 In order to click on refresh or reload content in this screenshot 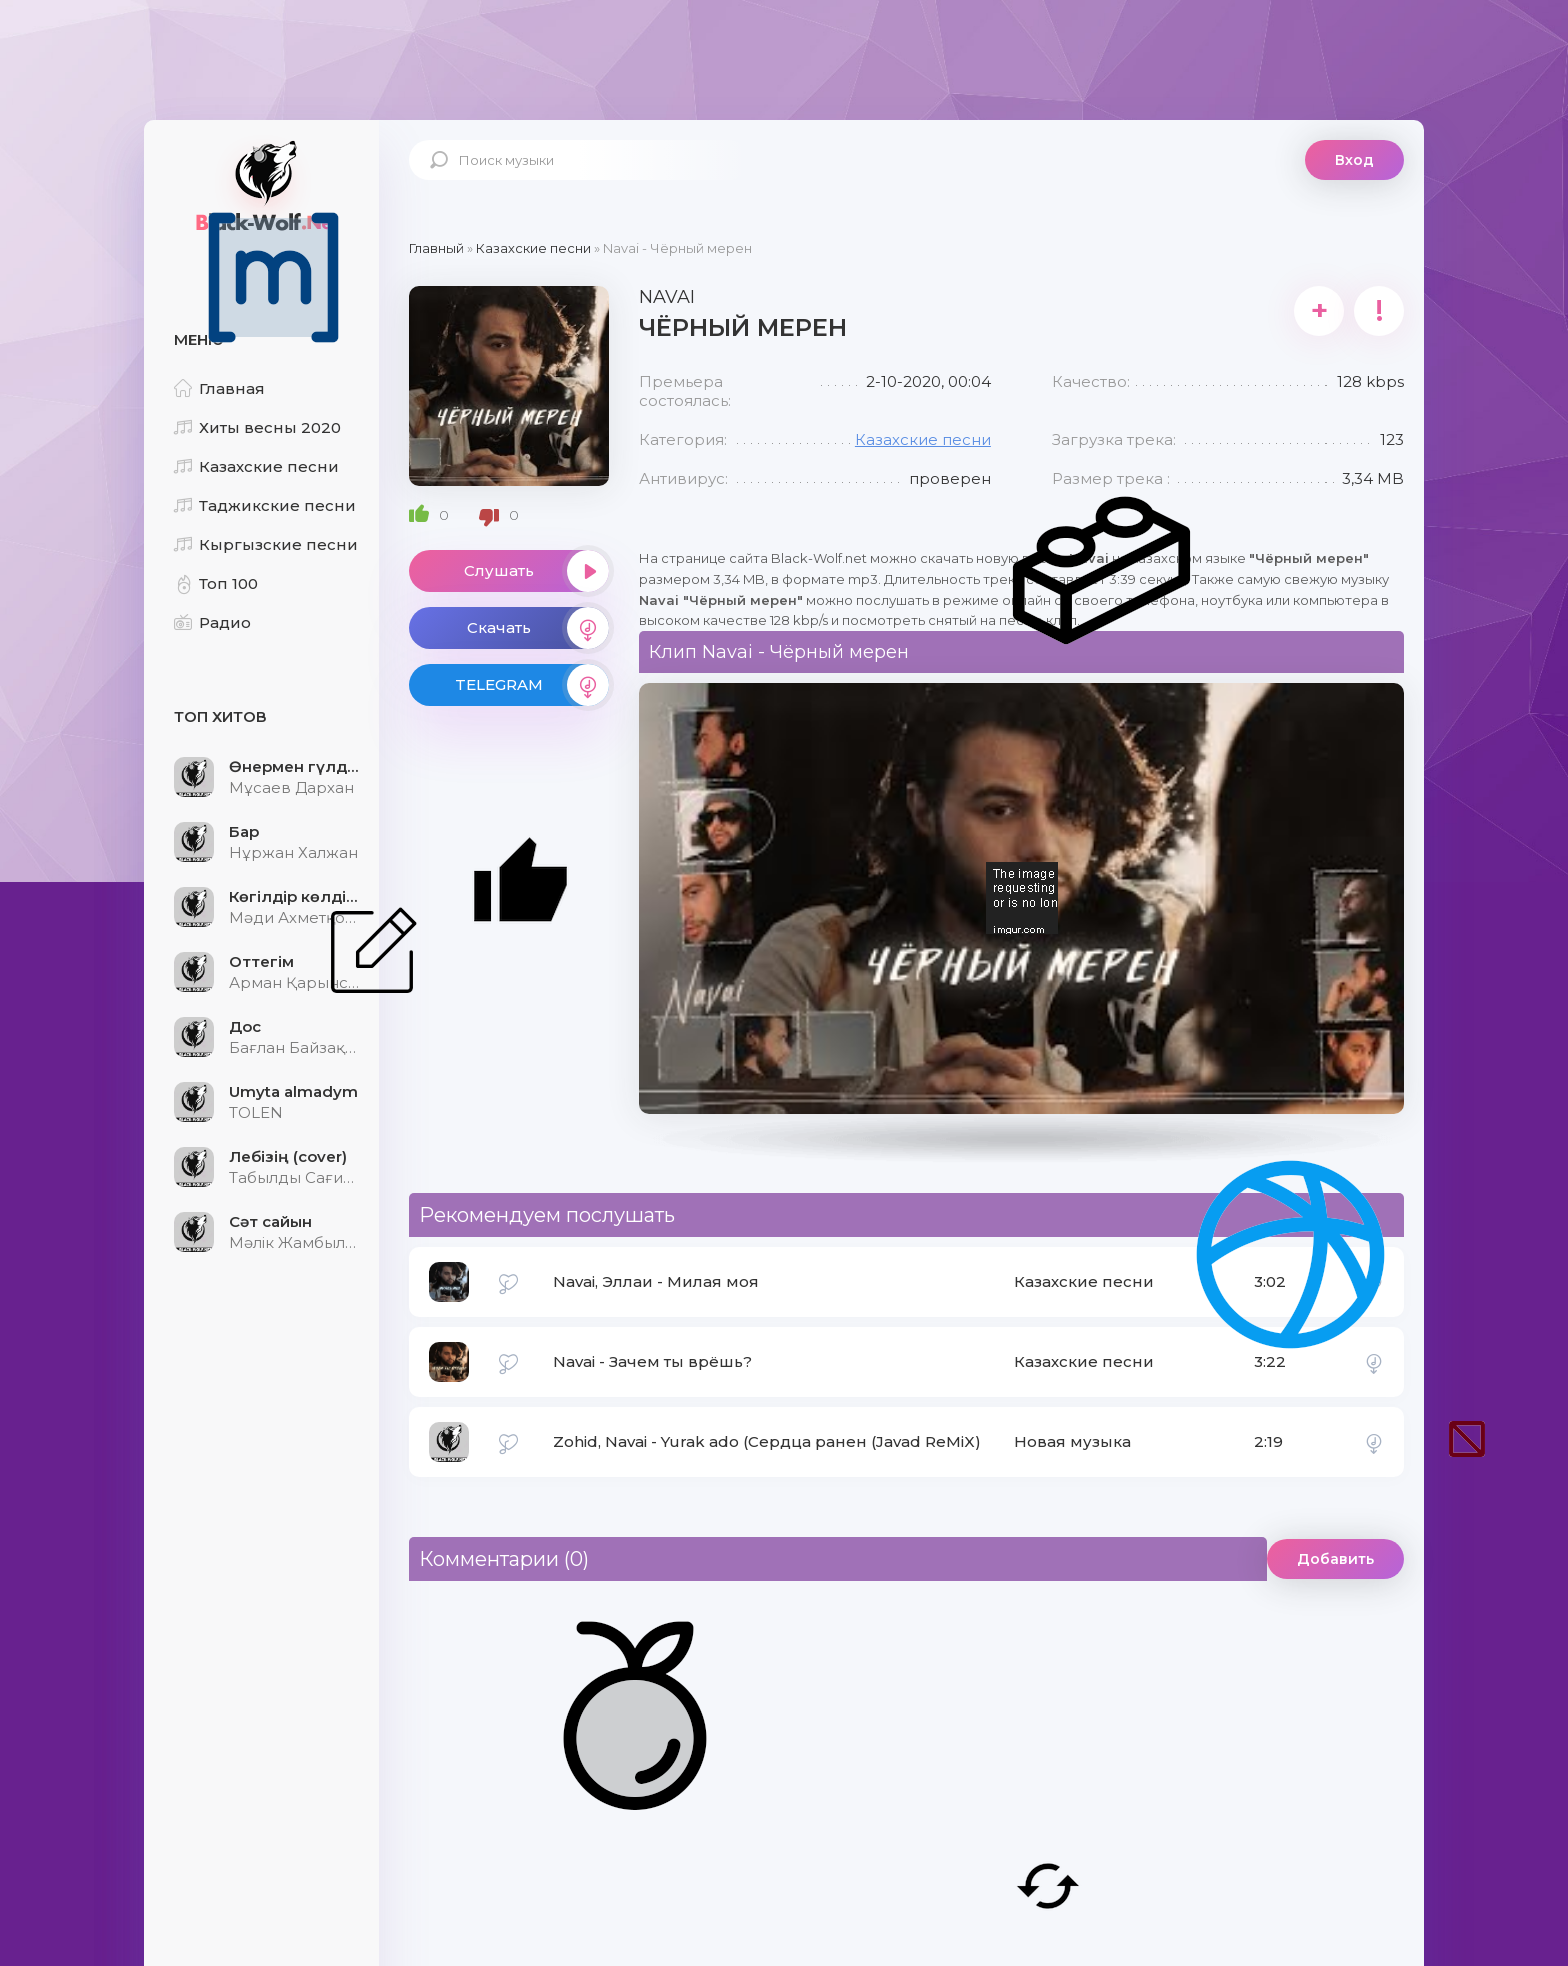, I will do `click(1048, 1886)`.